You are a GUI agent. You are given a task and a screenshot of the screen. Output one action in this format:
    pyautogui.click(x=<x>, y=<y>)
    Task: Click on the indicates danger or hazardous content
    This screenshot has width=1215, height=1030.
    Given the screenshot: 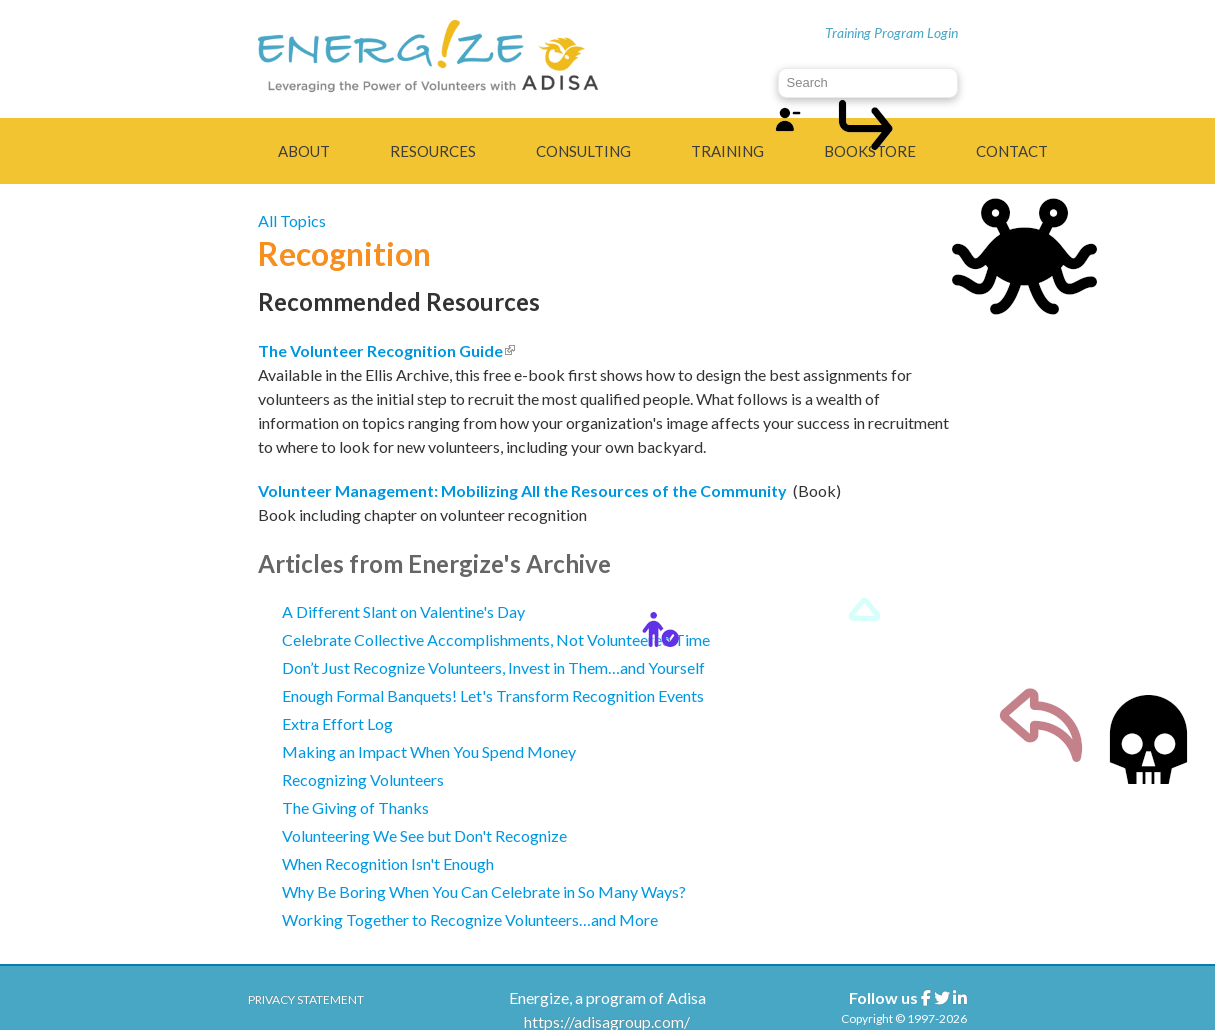 What is the action you would take?
    pyautogui.click(x=1148, y=739)
    